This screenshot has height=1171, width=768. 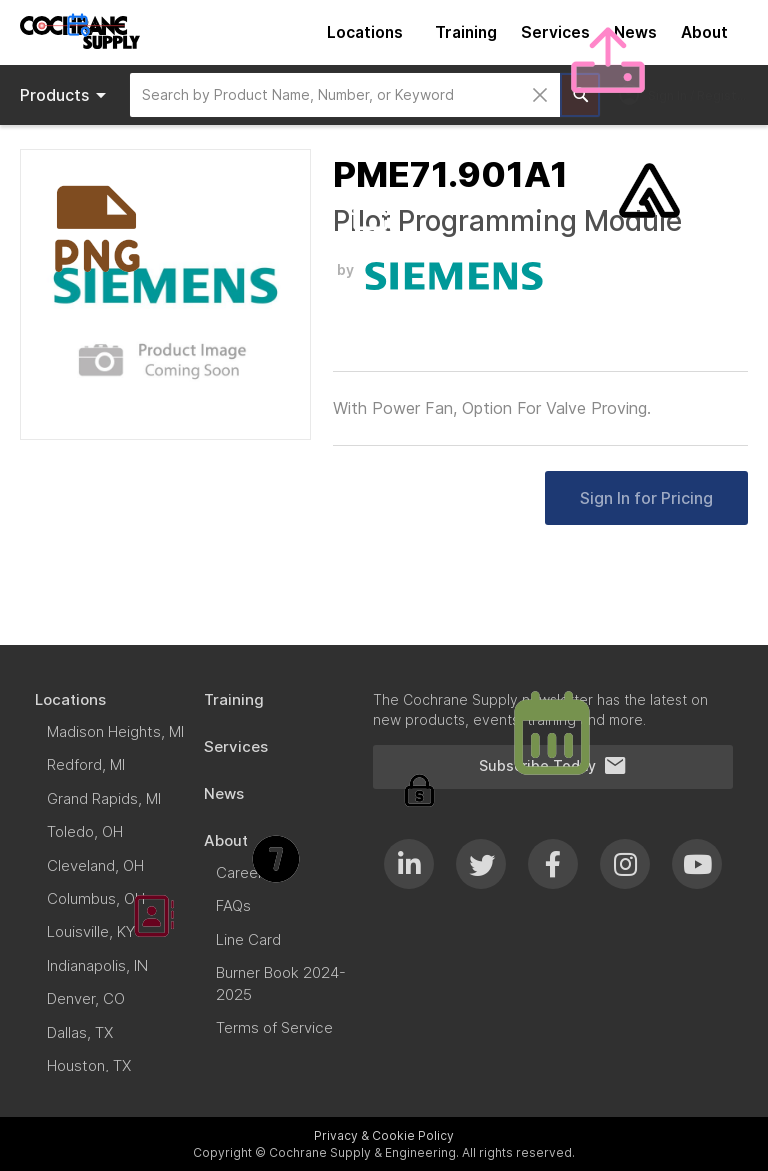 What do you see at coordinates (96, 232) in the screenshot?
I see `indicates a PNG image file` at bounding box center [96, 232].